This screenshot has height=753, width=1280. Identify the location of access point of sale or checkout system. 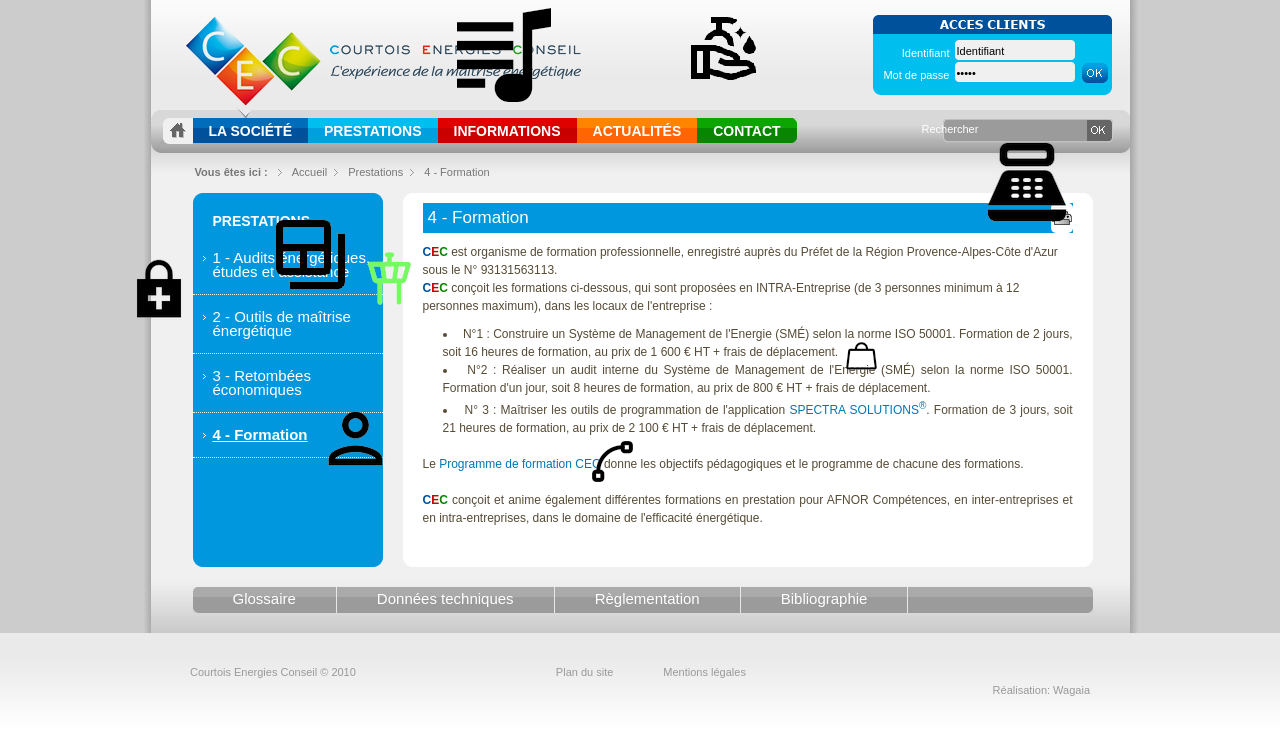
(1027, 182).